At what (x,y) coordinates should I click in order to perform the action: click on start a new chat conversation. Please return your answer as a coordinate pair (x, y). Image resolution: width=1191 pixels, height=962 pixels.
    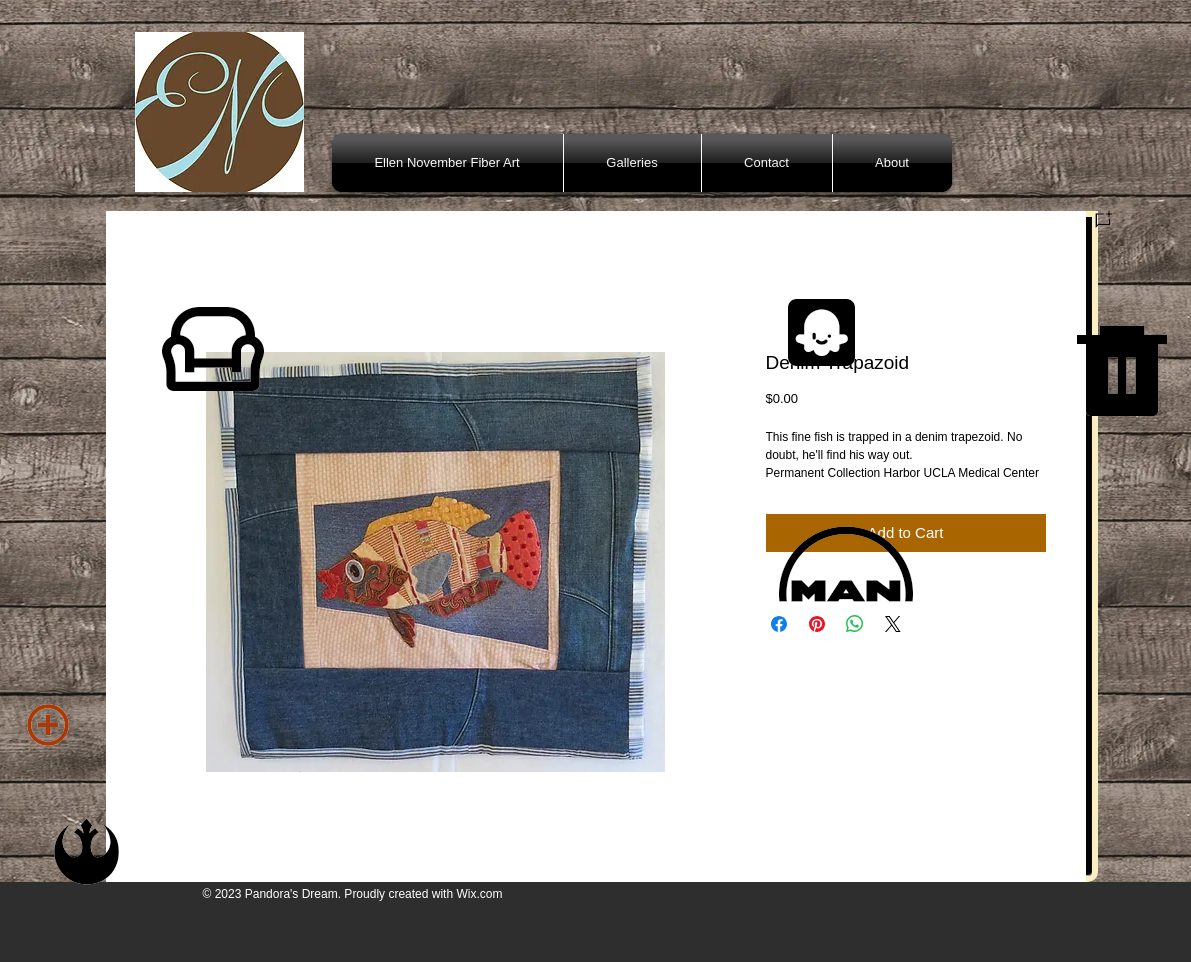
    Looking at the image, I should click on (1103, 220).